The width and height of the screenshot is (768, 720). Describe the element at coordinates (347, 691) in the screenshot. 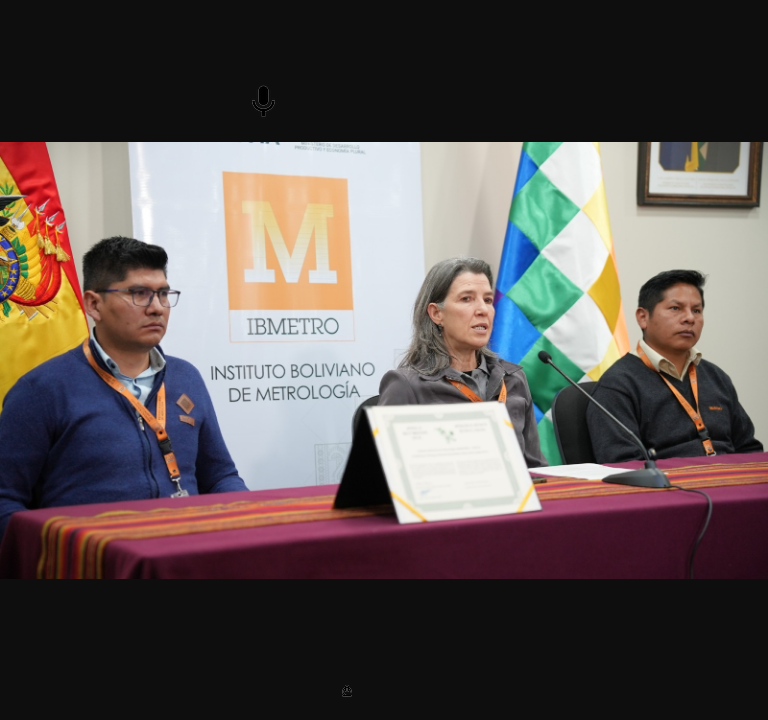

I see `indicates Georgian lari currency` at that location.